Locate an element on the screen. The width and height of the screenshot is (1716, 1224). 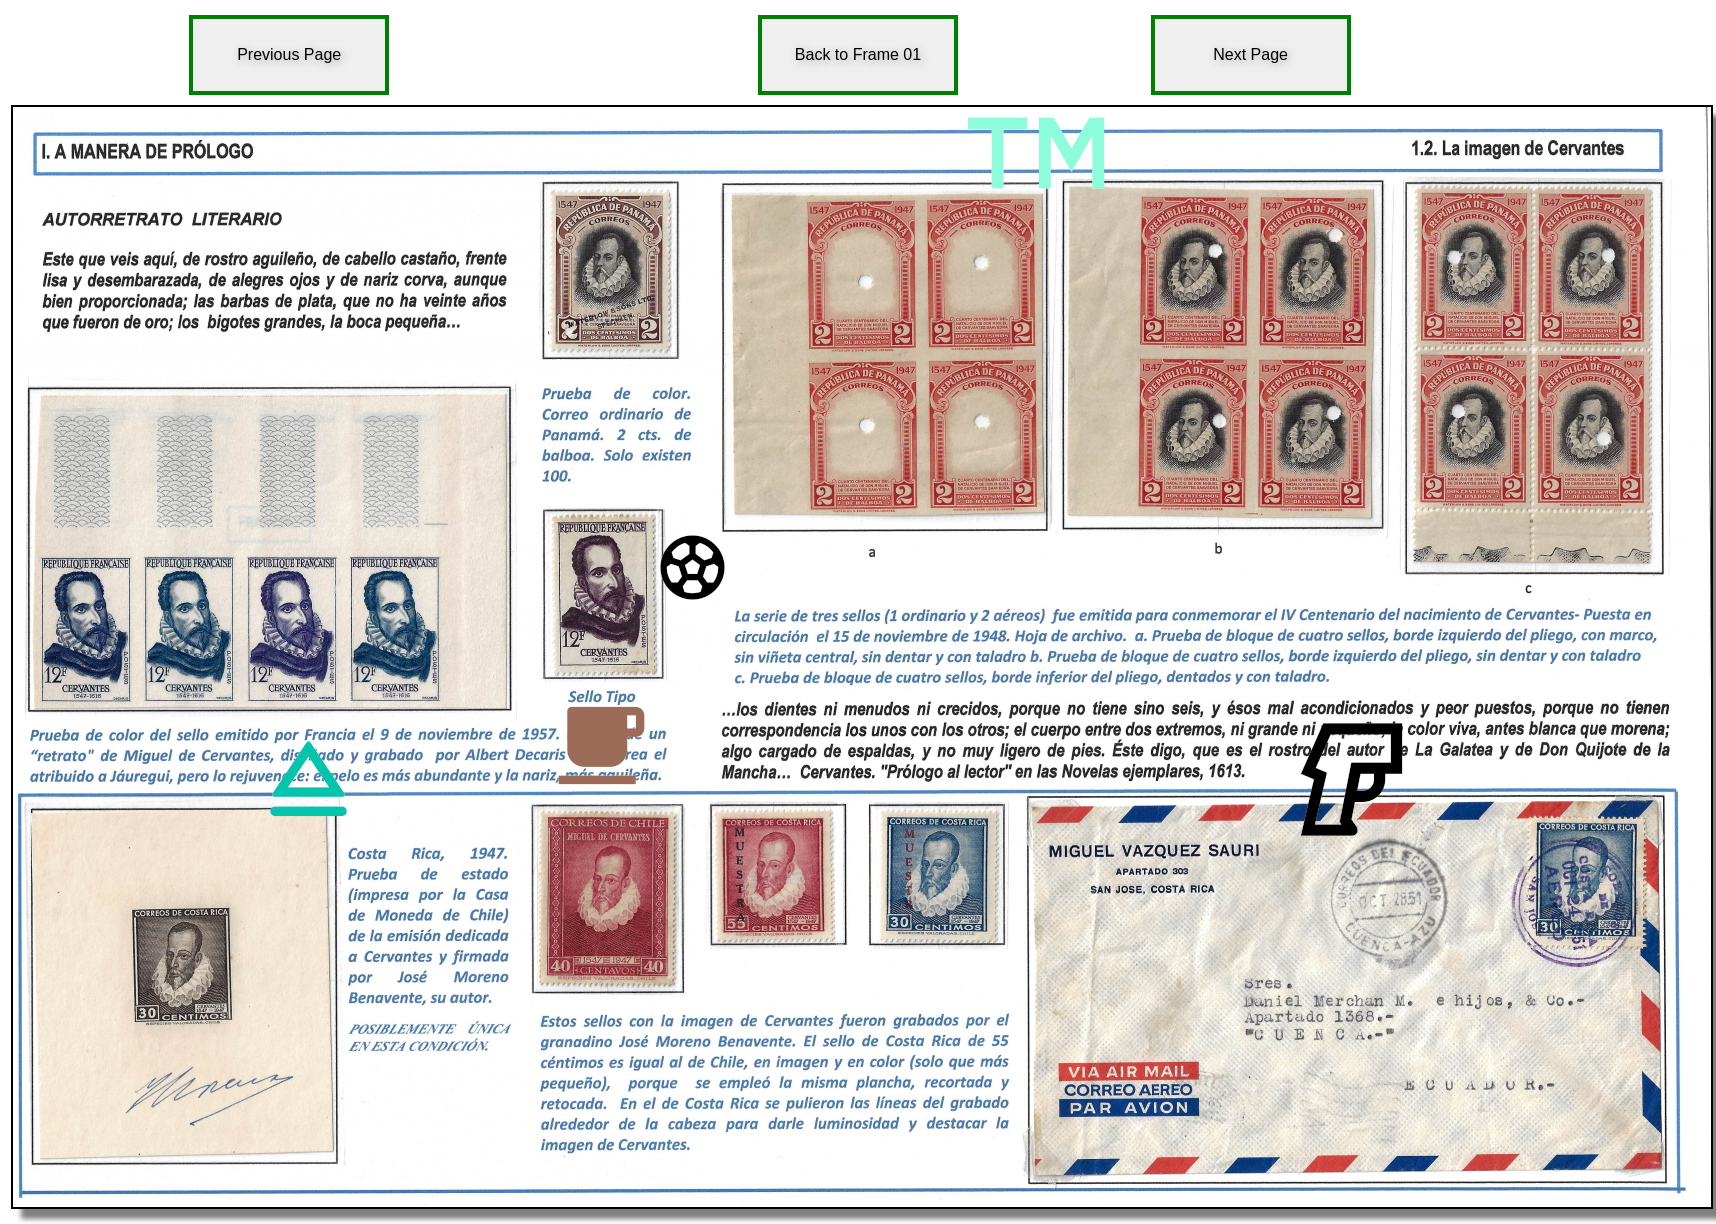
indicates trademarked content or branding is located at coordinates (1039, 153).